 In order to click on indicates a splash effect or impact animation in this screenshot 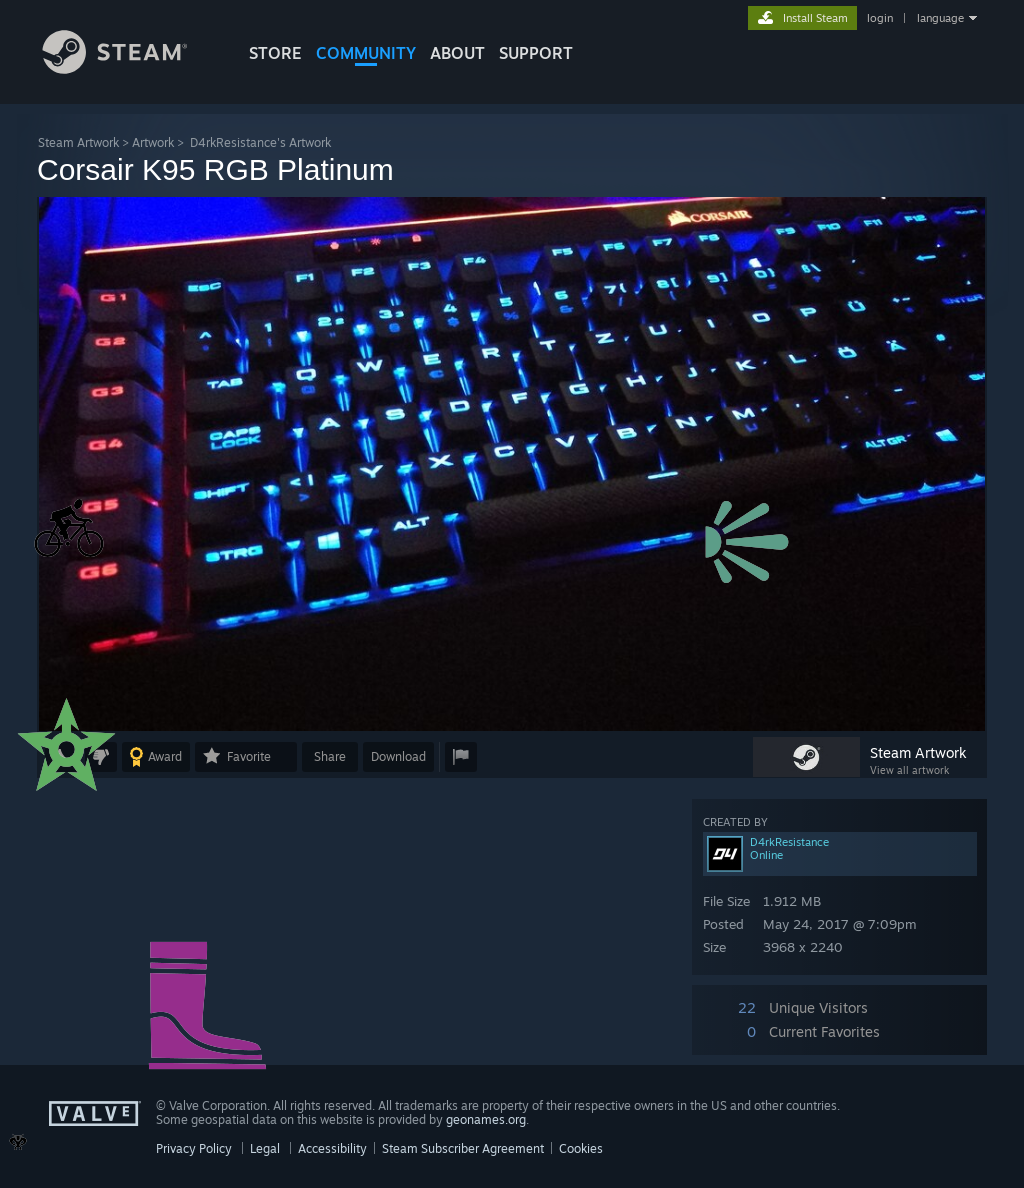, I will do `click(747, 542)`.